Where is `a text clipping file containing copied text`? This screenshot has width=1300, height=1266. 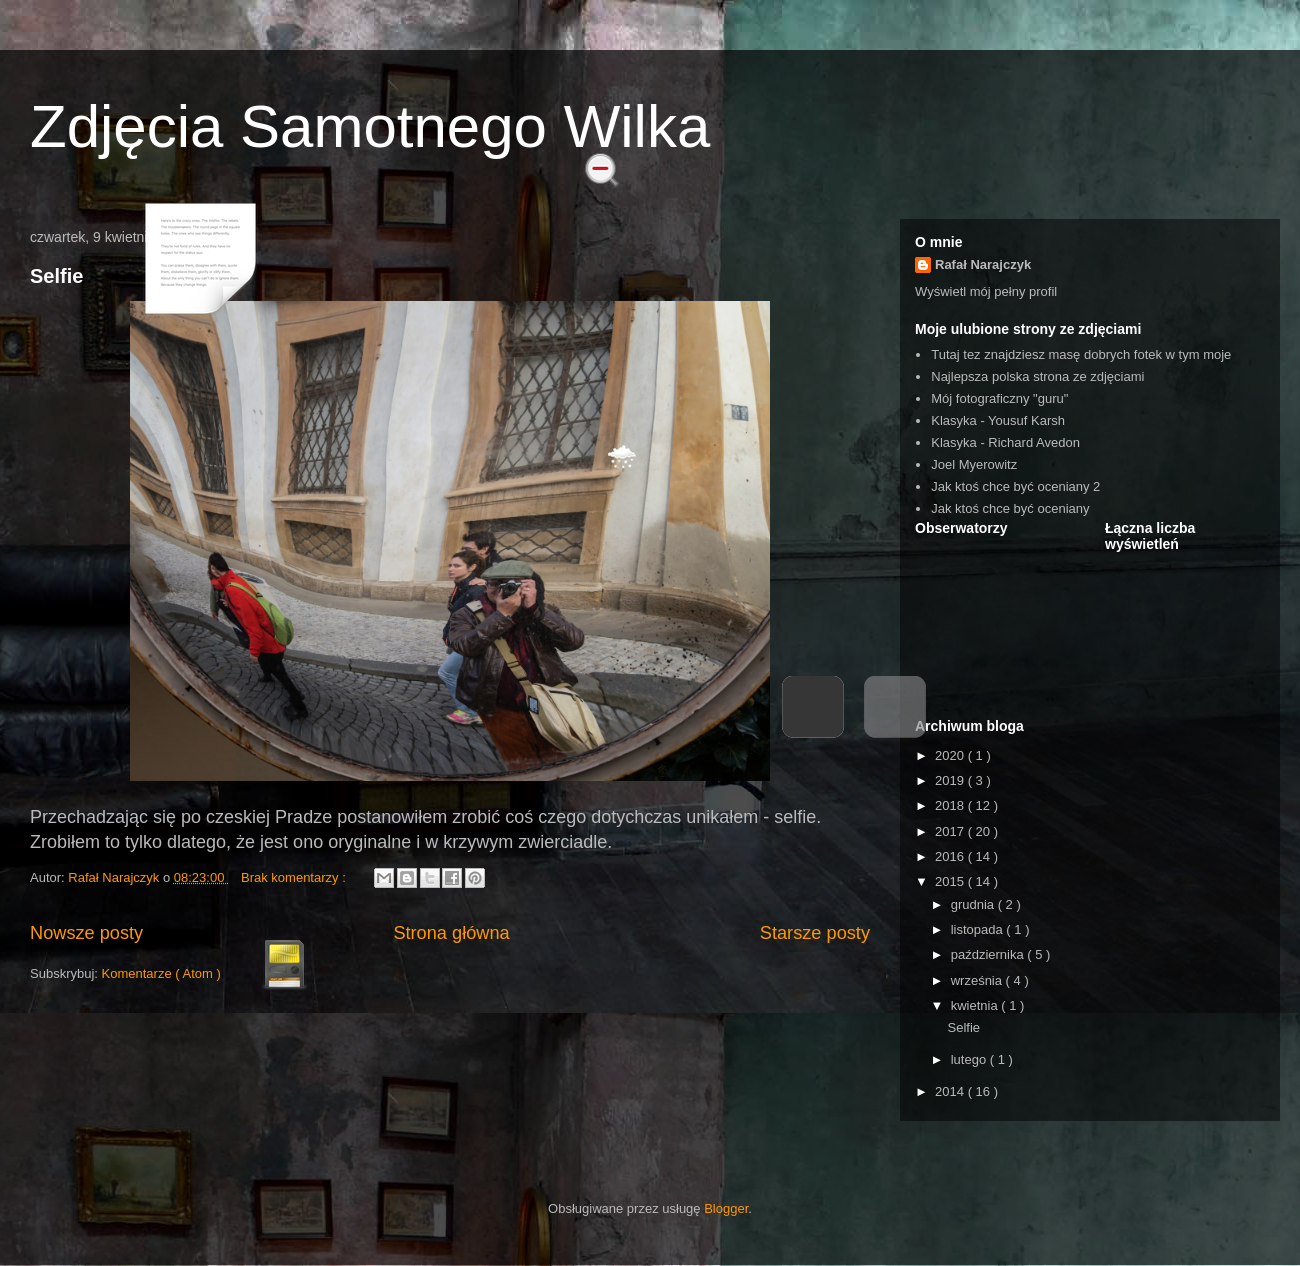
a text clipping file containing copied text is located at coordinates (200, 261).